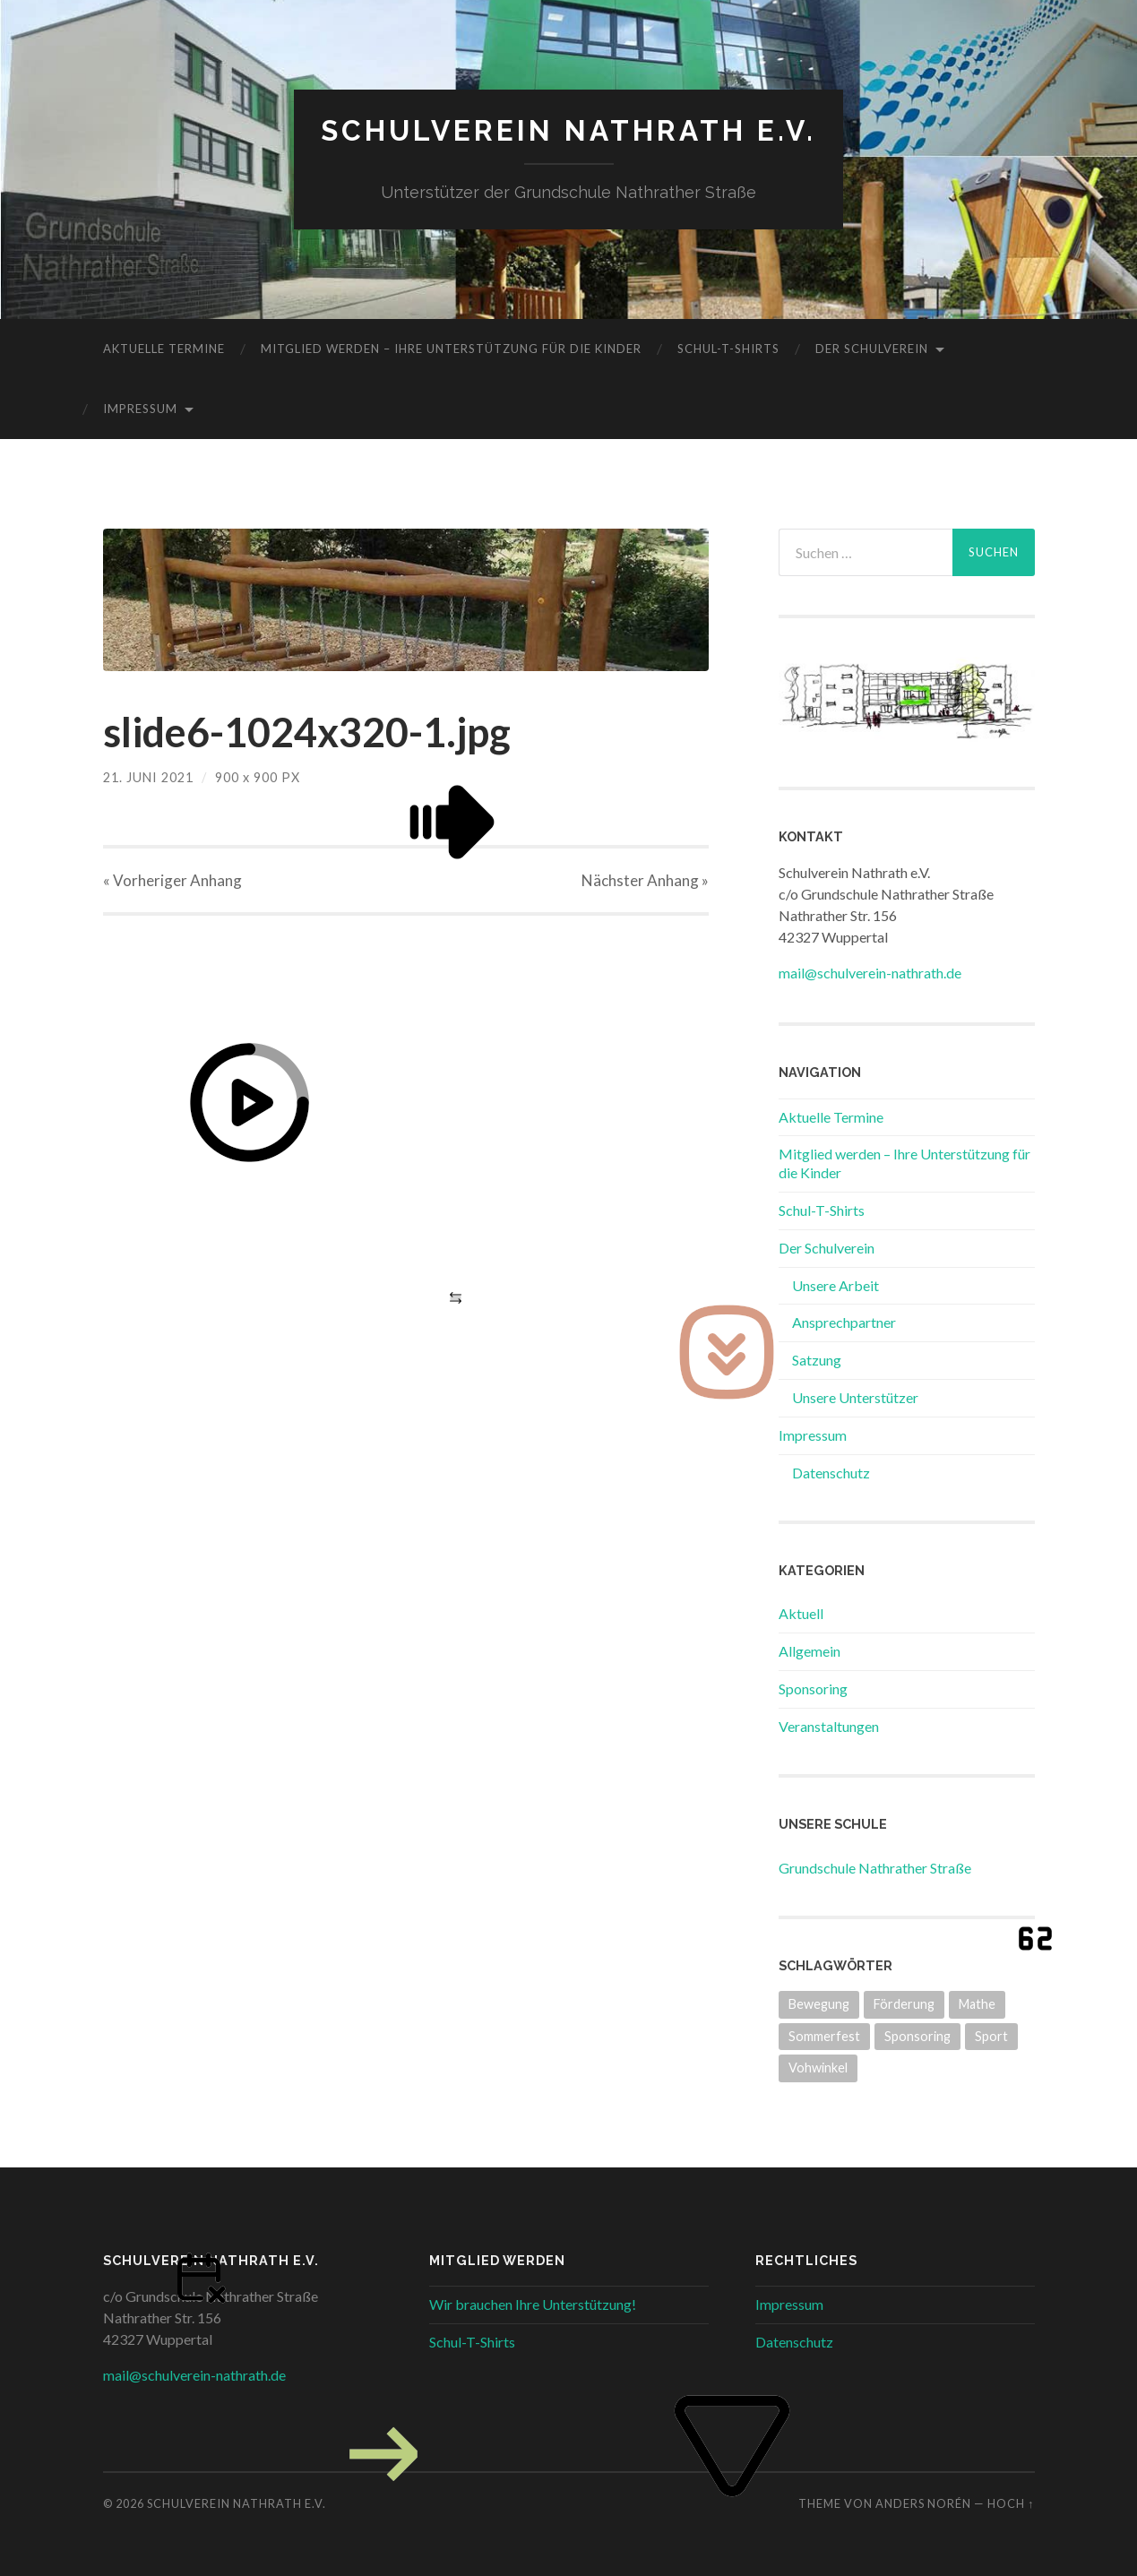 This screenshot has width=1137, height=2576. What do you see at coordinates (455, 1297) in the screenshot?
I see `swap or exchange items` at bounding box center [455, 1297].